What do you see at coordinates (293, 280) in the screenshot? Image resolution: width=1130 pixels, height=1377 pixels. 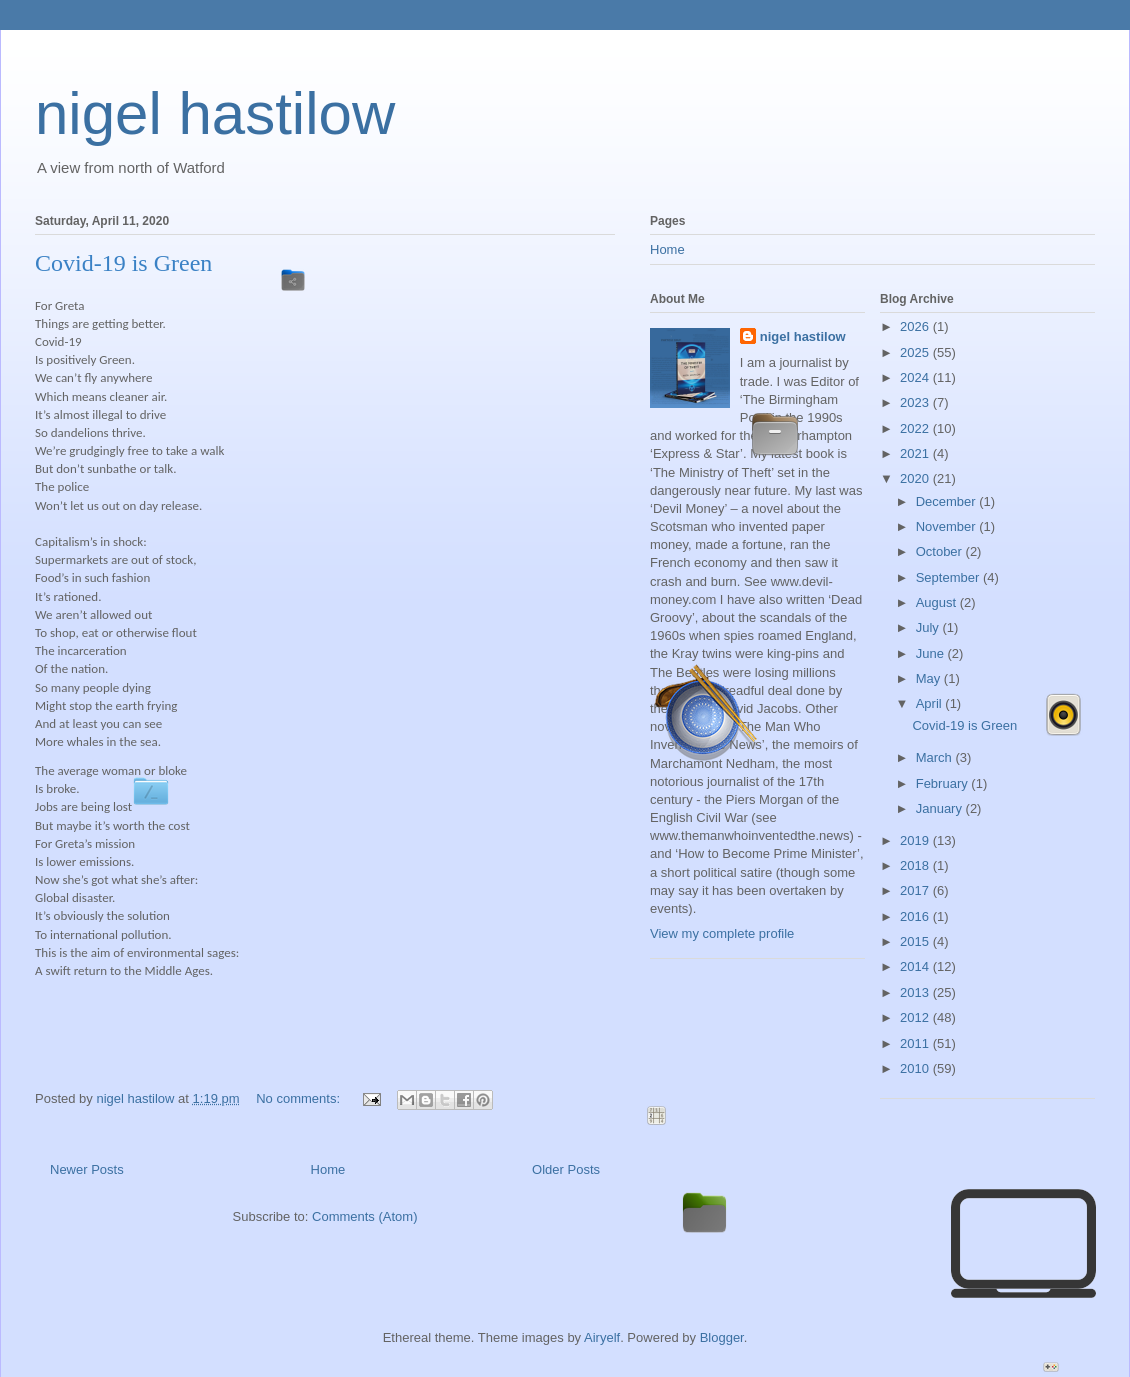 I see `open your public shared folder` at bounding box center [293, 280].